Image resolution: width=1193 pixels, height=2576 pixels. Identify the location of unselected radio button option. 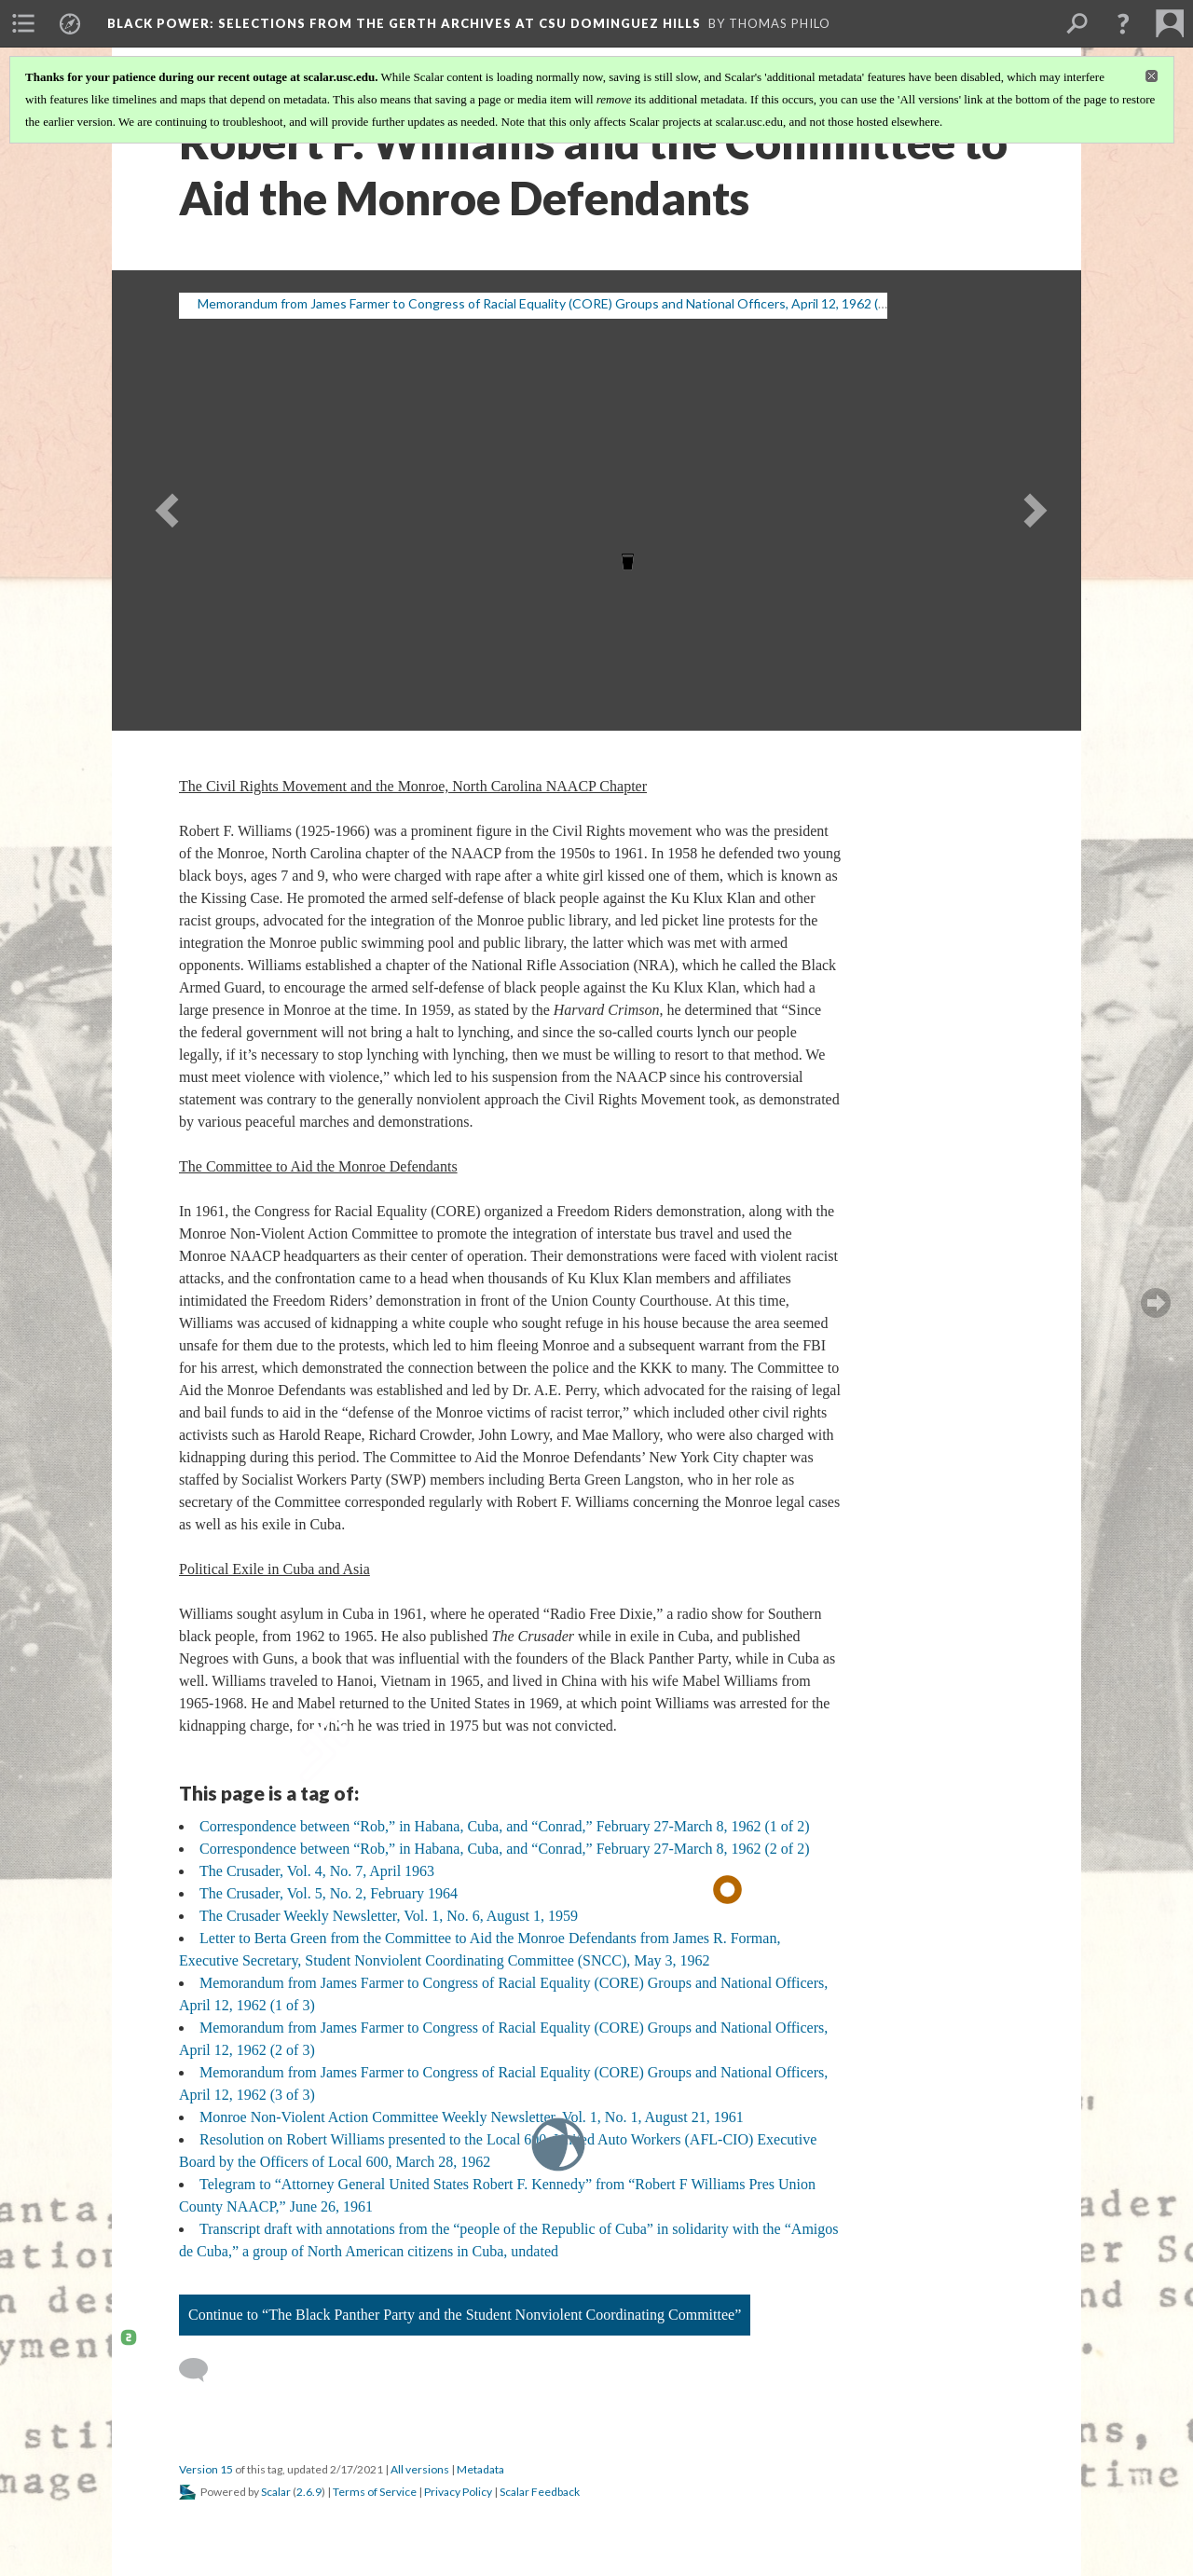
(727, 1889).